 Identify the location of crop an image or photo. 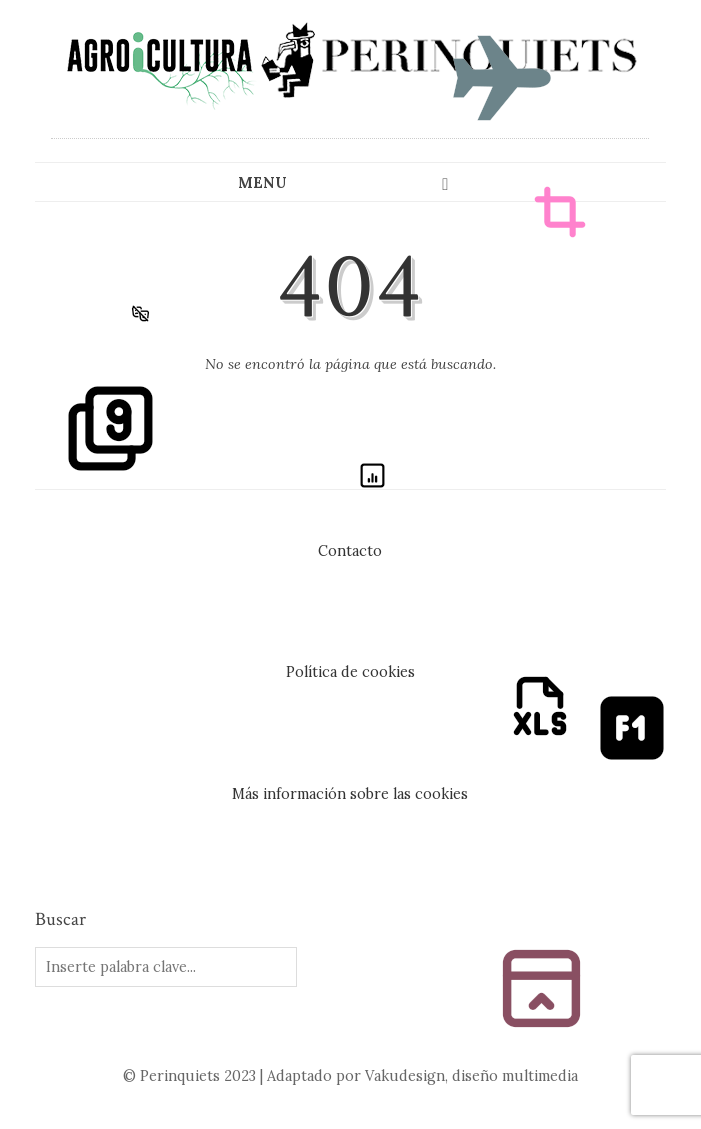
(560, 212).